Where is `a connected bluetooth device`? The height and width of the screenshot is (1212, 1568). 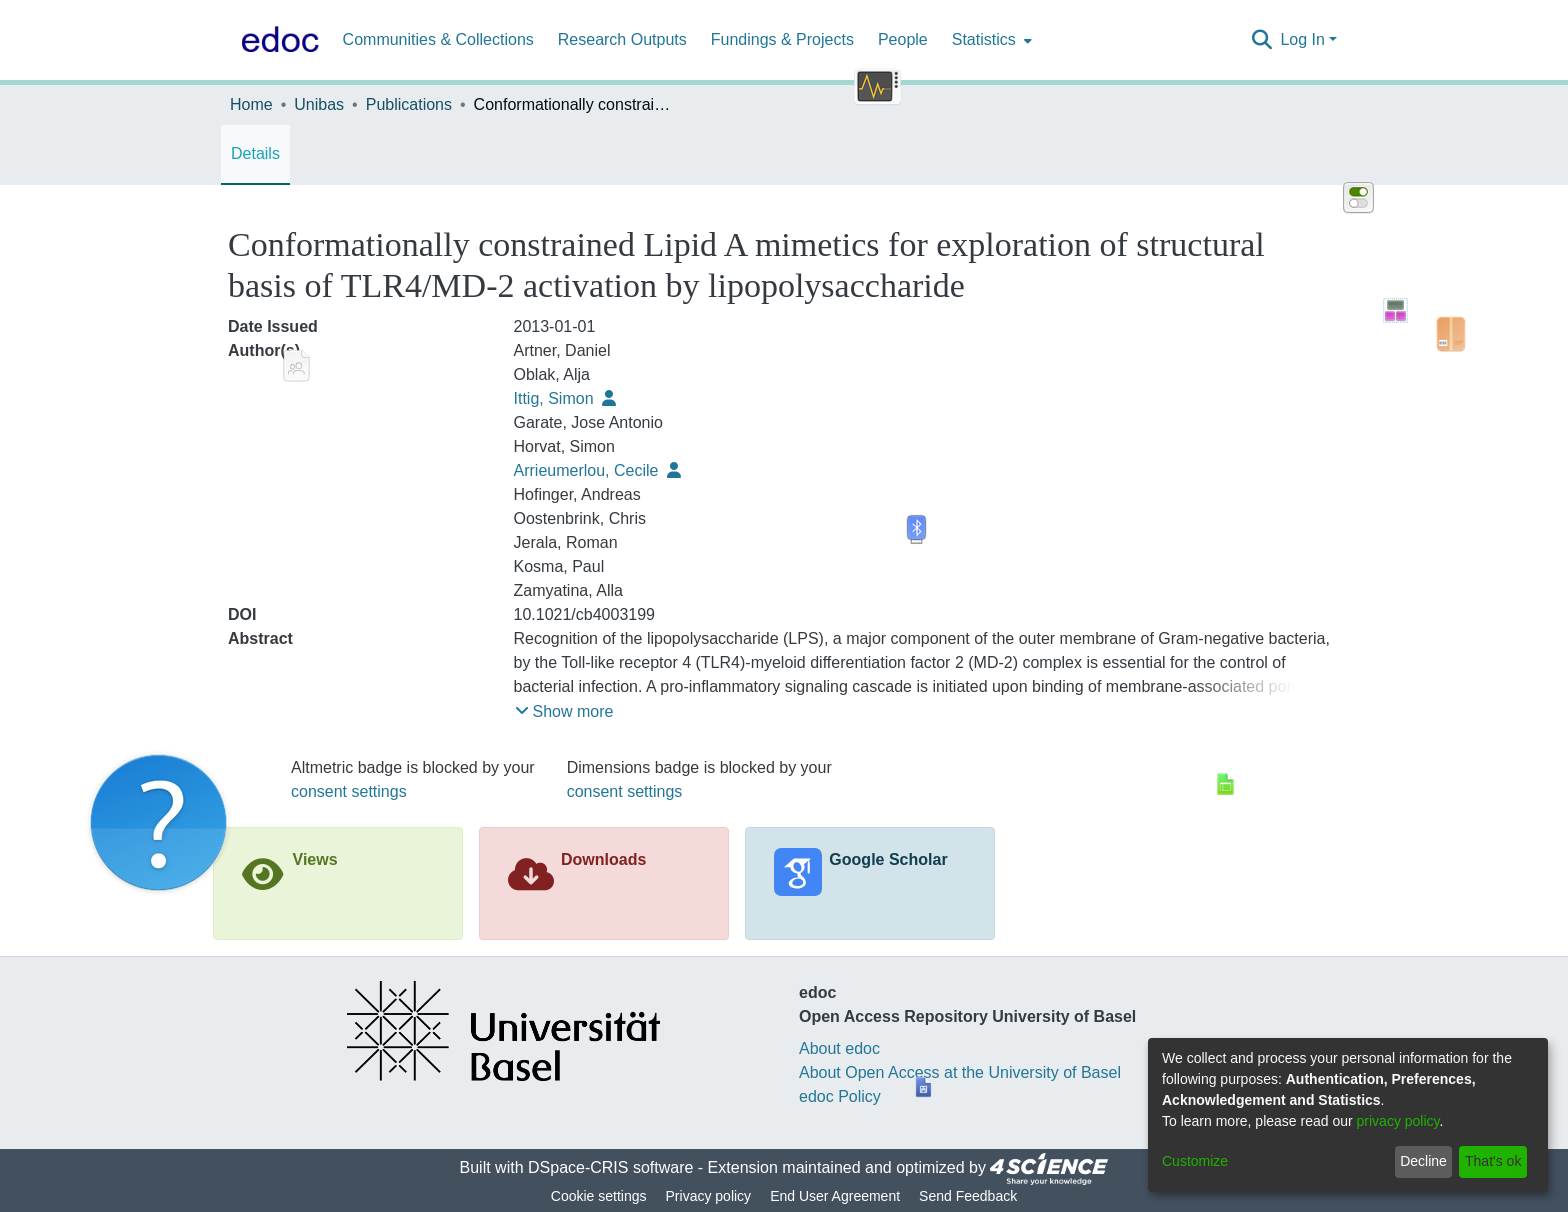 a connected bluetooth device is located at coordinates (916, 529).